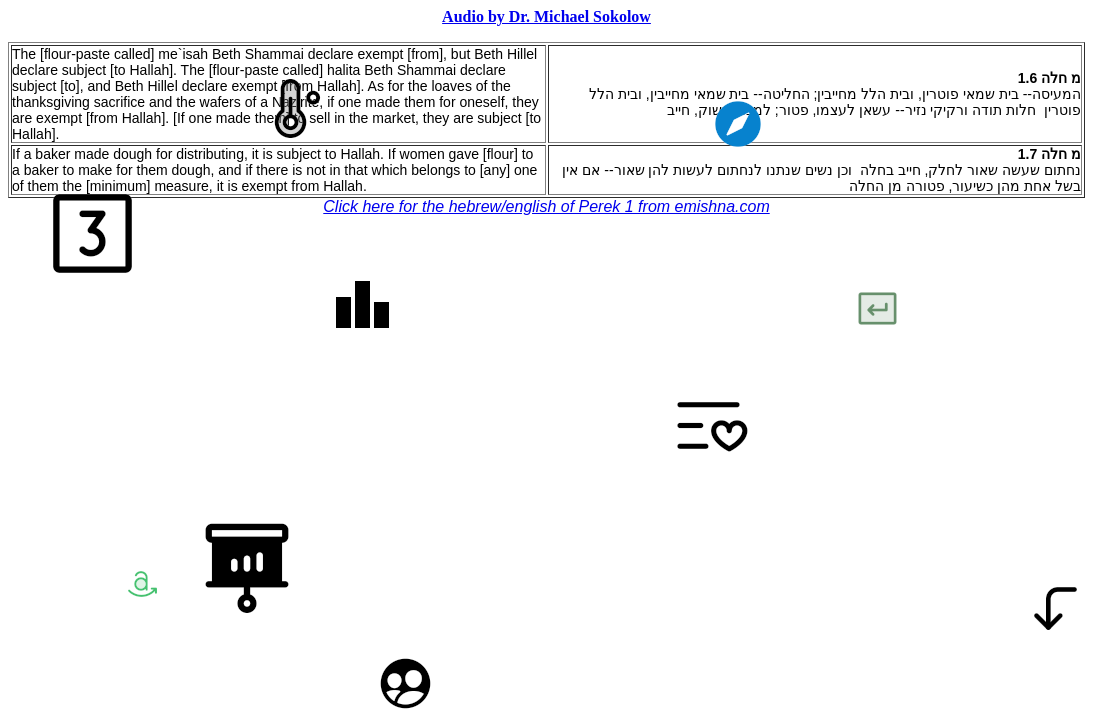 Image resolution: width=1093 pixels, height=720 pixels. What do you see at coordinates (708, 425) in the screenshot?
I see `view your favorites list` at bounding box center [708, 425].